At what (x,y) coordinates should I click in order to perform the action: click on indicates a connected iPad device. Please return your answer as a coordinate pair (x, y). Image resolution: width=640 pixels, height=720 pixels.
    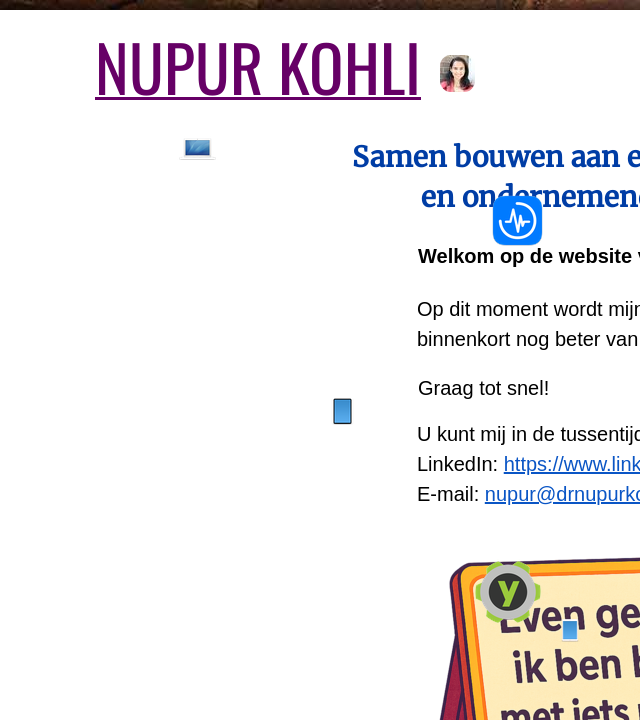
    Looking at the image, I should click on (342, 411).